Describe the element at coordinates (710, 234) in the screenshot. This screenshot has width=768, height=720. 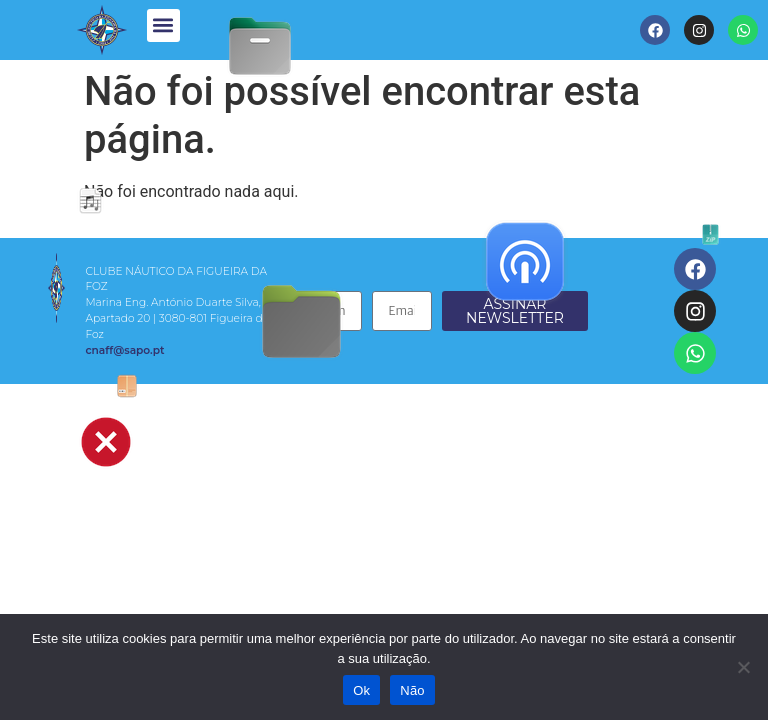
I see `open or extract a compressed zip file` at that location.